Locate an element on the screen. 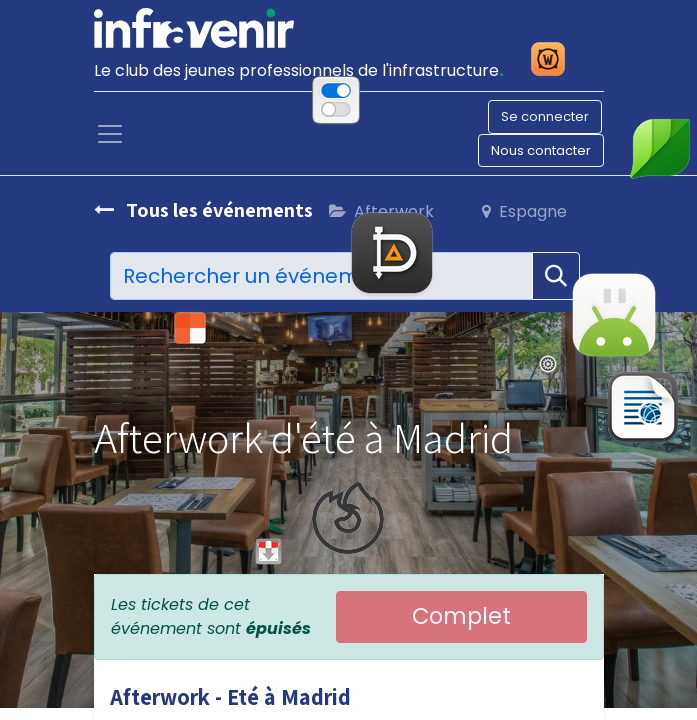 Image resolution: width=697 pixels, height=720 pixels. open system settings is located at coordinates (548, 364).